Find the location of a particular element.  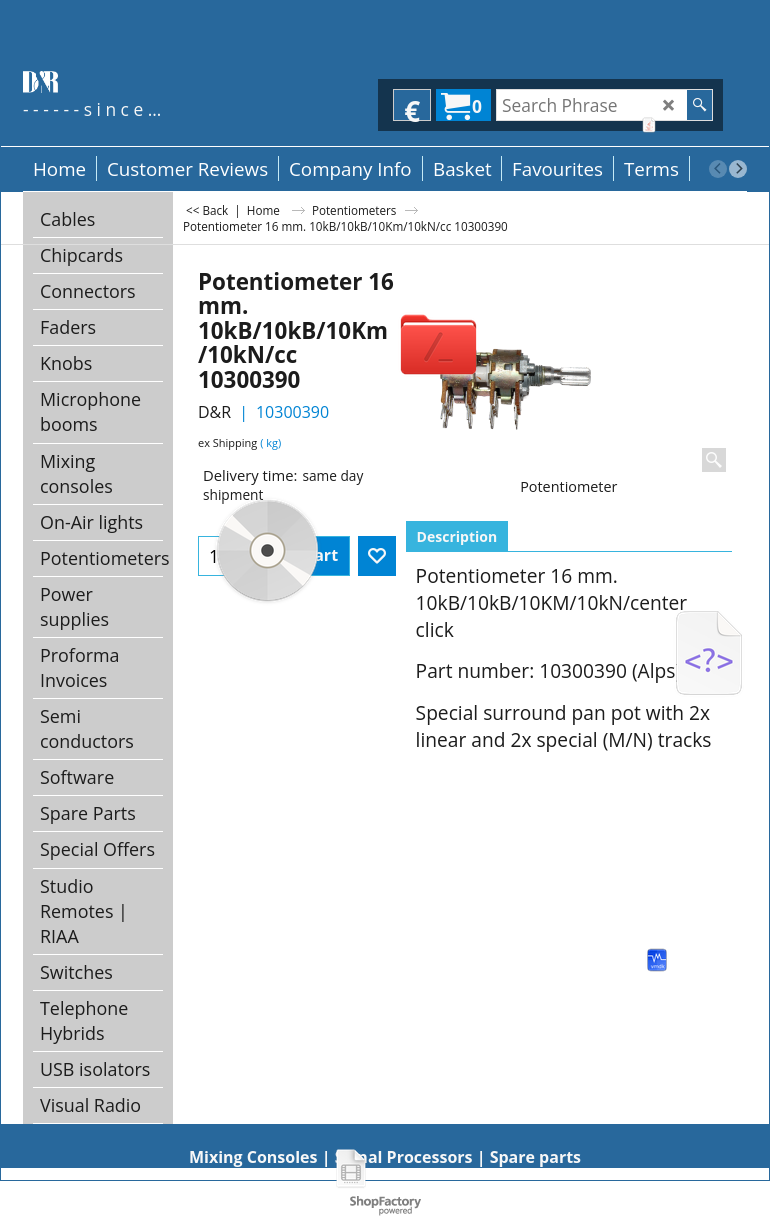

access the root directory folder is located at coordinates (438, 344).